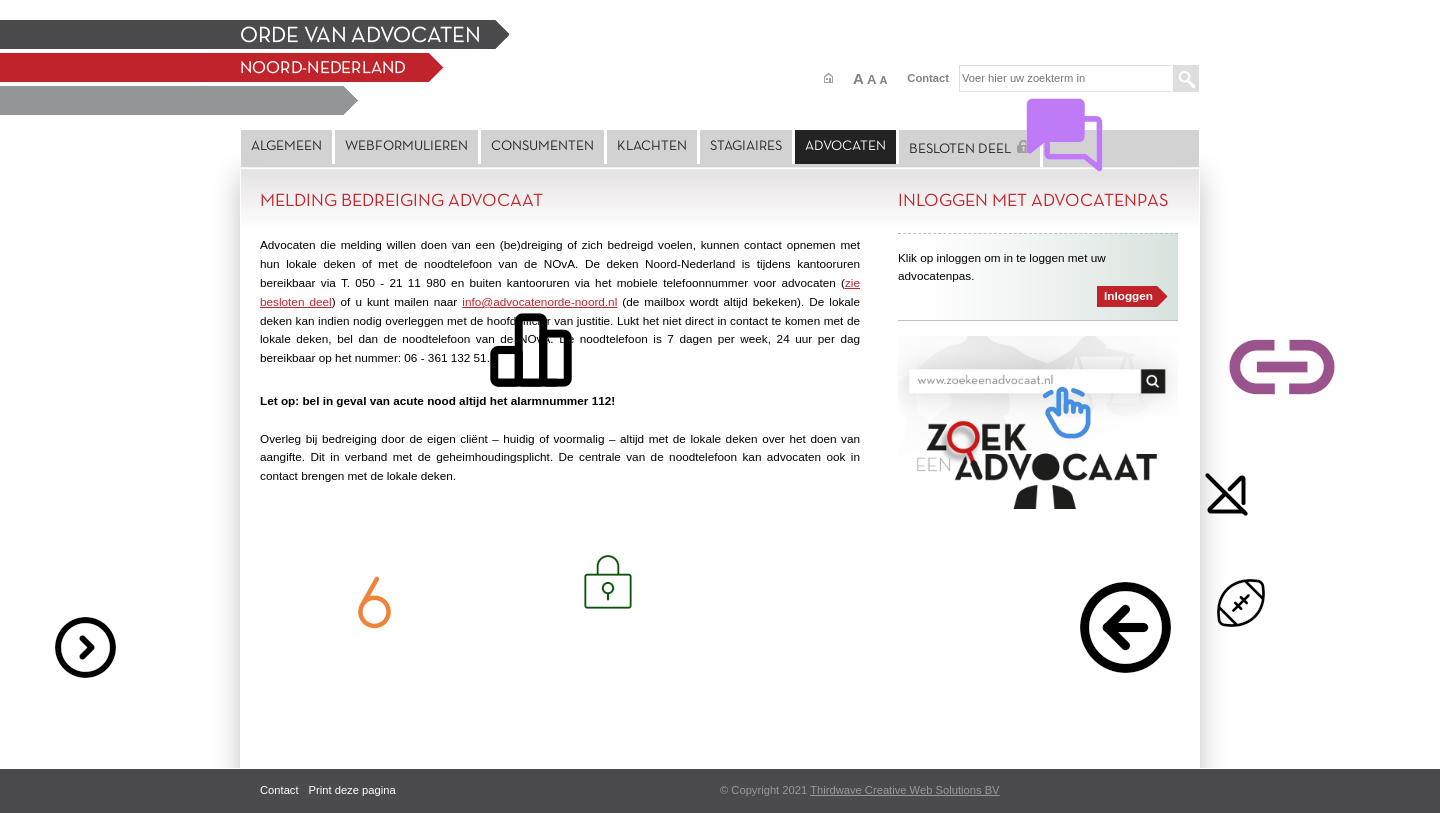 Image resolution: width=1440 pixels, height=813 pixels. What do you see at coordinates (85, 647) in the screenshot?
I see `go to next item or step` at bounding box center [85, 647].